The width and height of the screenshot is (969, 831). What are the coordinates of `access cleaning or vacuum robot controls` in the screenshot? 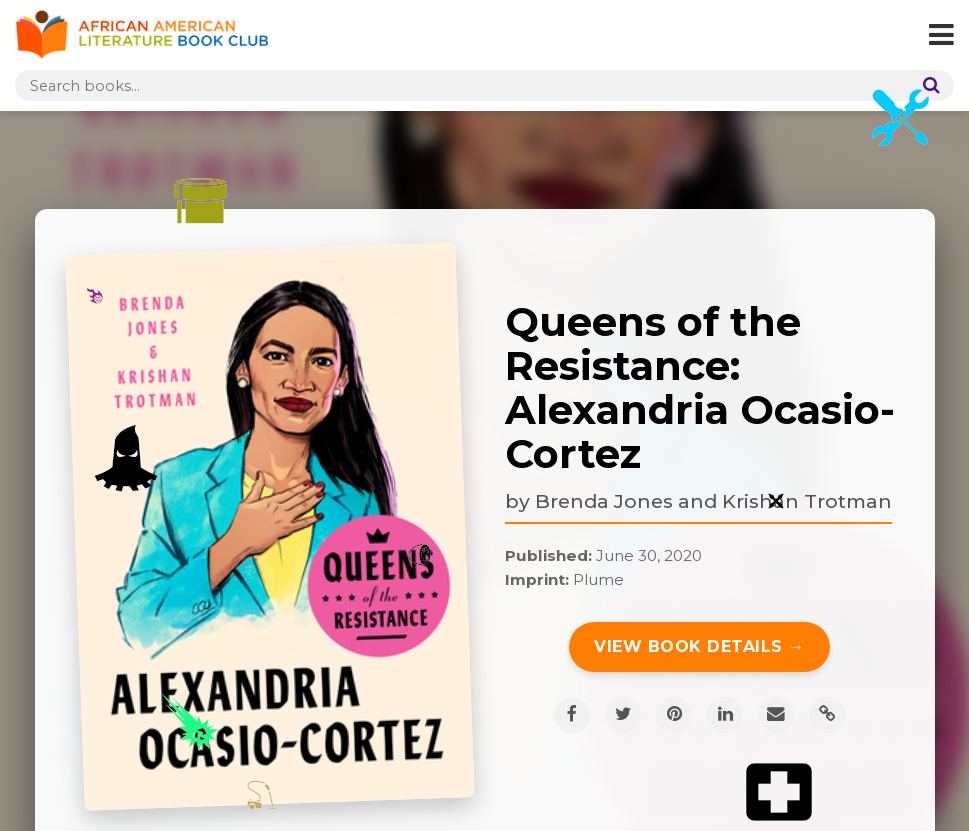 It's located at (262, 795).